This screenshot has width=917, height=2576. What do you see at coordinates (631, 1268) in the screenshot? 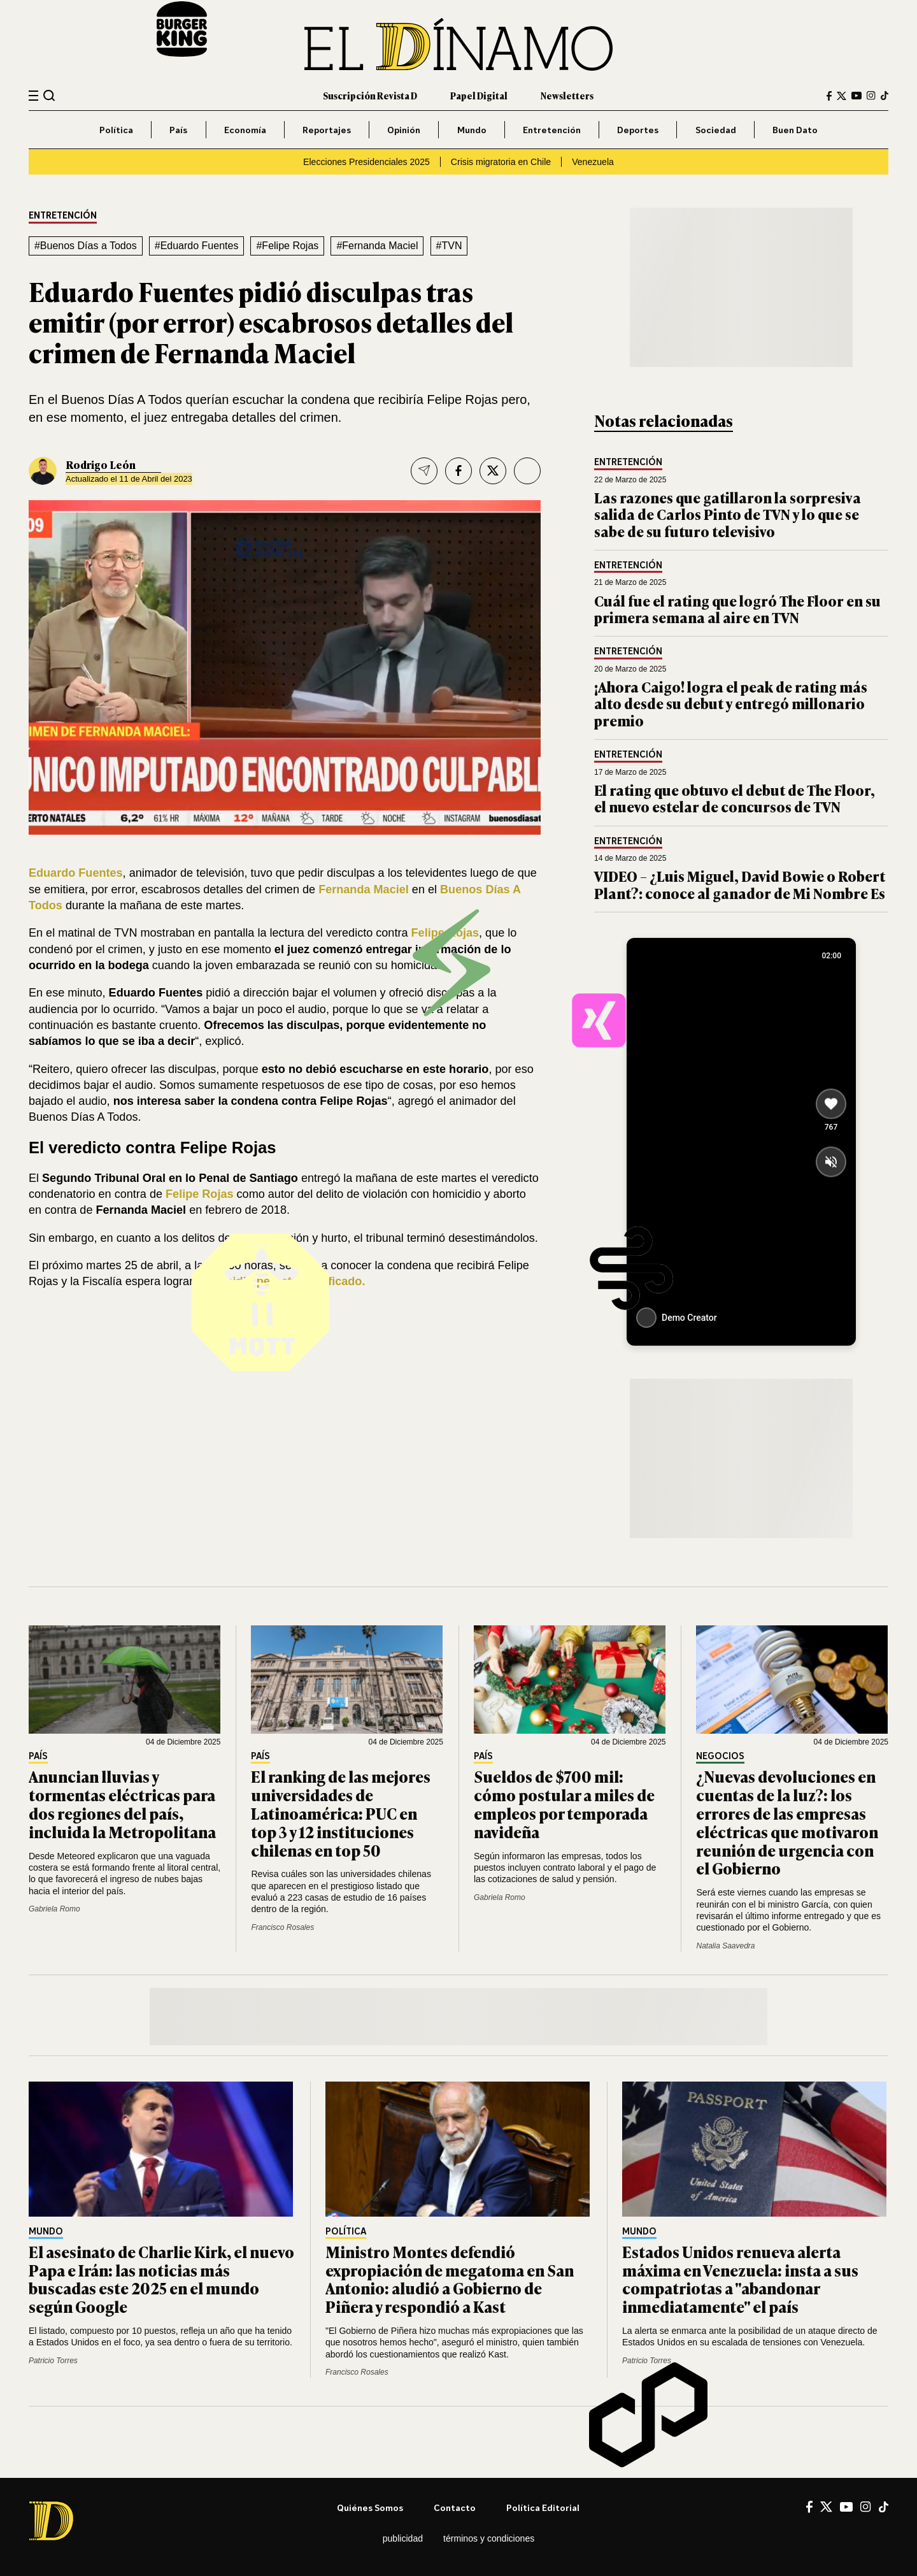
I see `indicates windy weather conditions` at bounding box center [631, 1268].